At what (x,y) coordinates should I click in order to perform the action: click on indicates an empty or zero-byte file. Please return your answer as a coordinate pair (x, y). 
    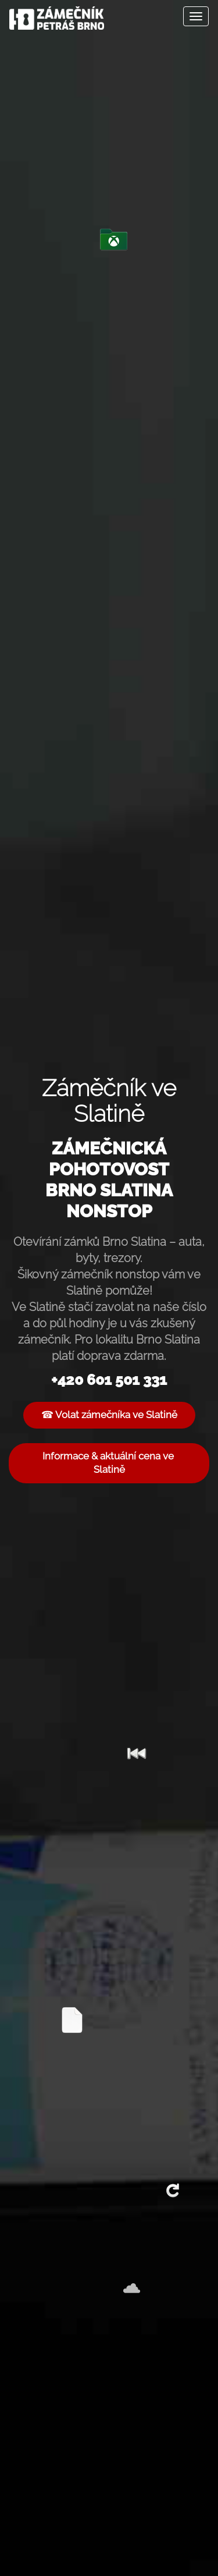
    Looking at the image, I should click on (72, 2020).